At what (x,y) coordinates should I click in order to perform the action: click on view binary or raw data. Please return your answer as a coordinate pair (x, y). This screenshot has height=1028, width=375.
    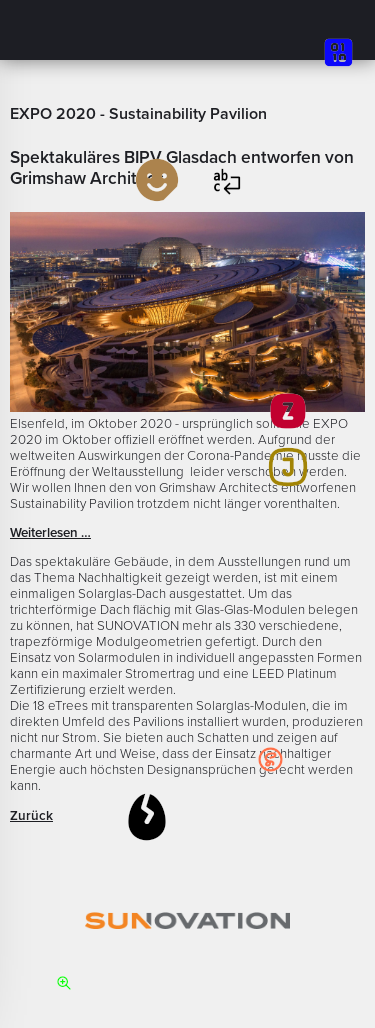
    Looking at the image, I should click on (338, 52).